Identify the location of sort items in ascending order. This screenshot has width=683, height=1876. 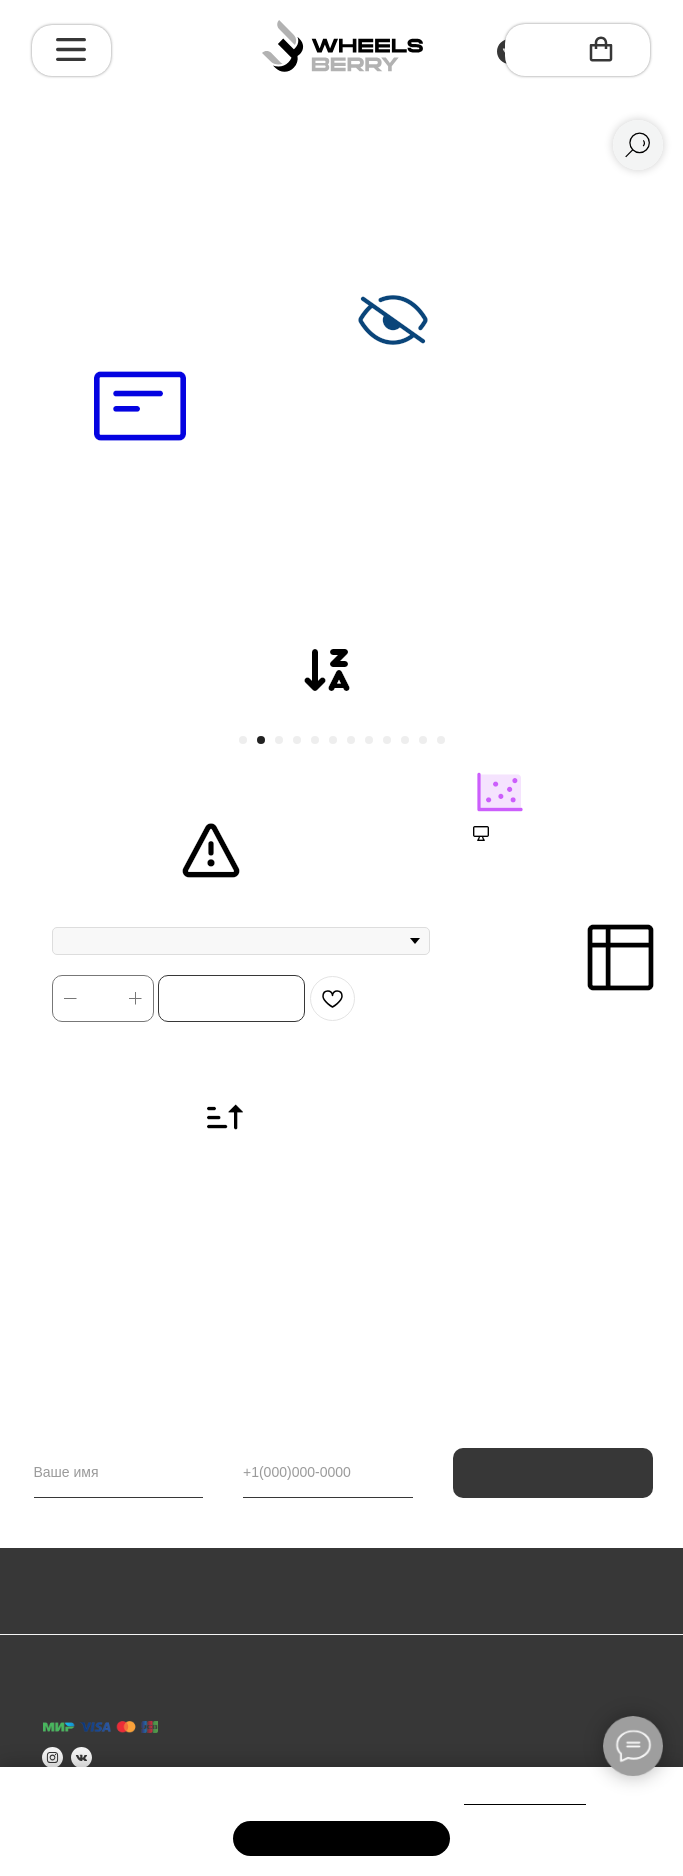
(225, 1117).